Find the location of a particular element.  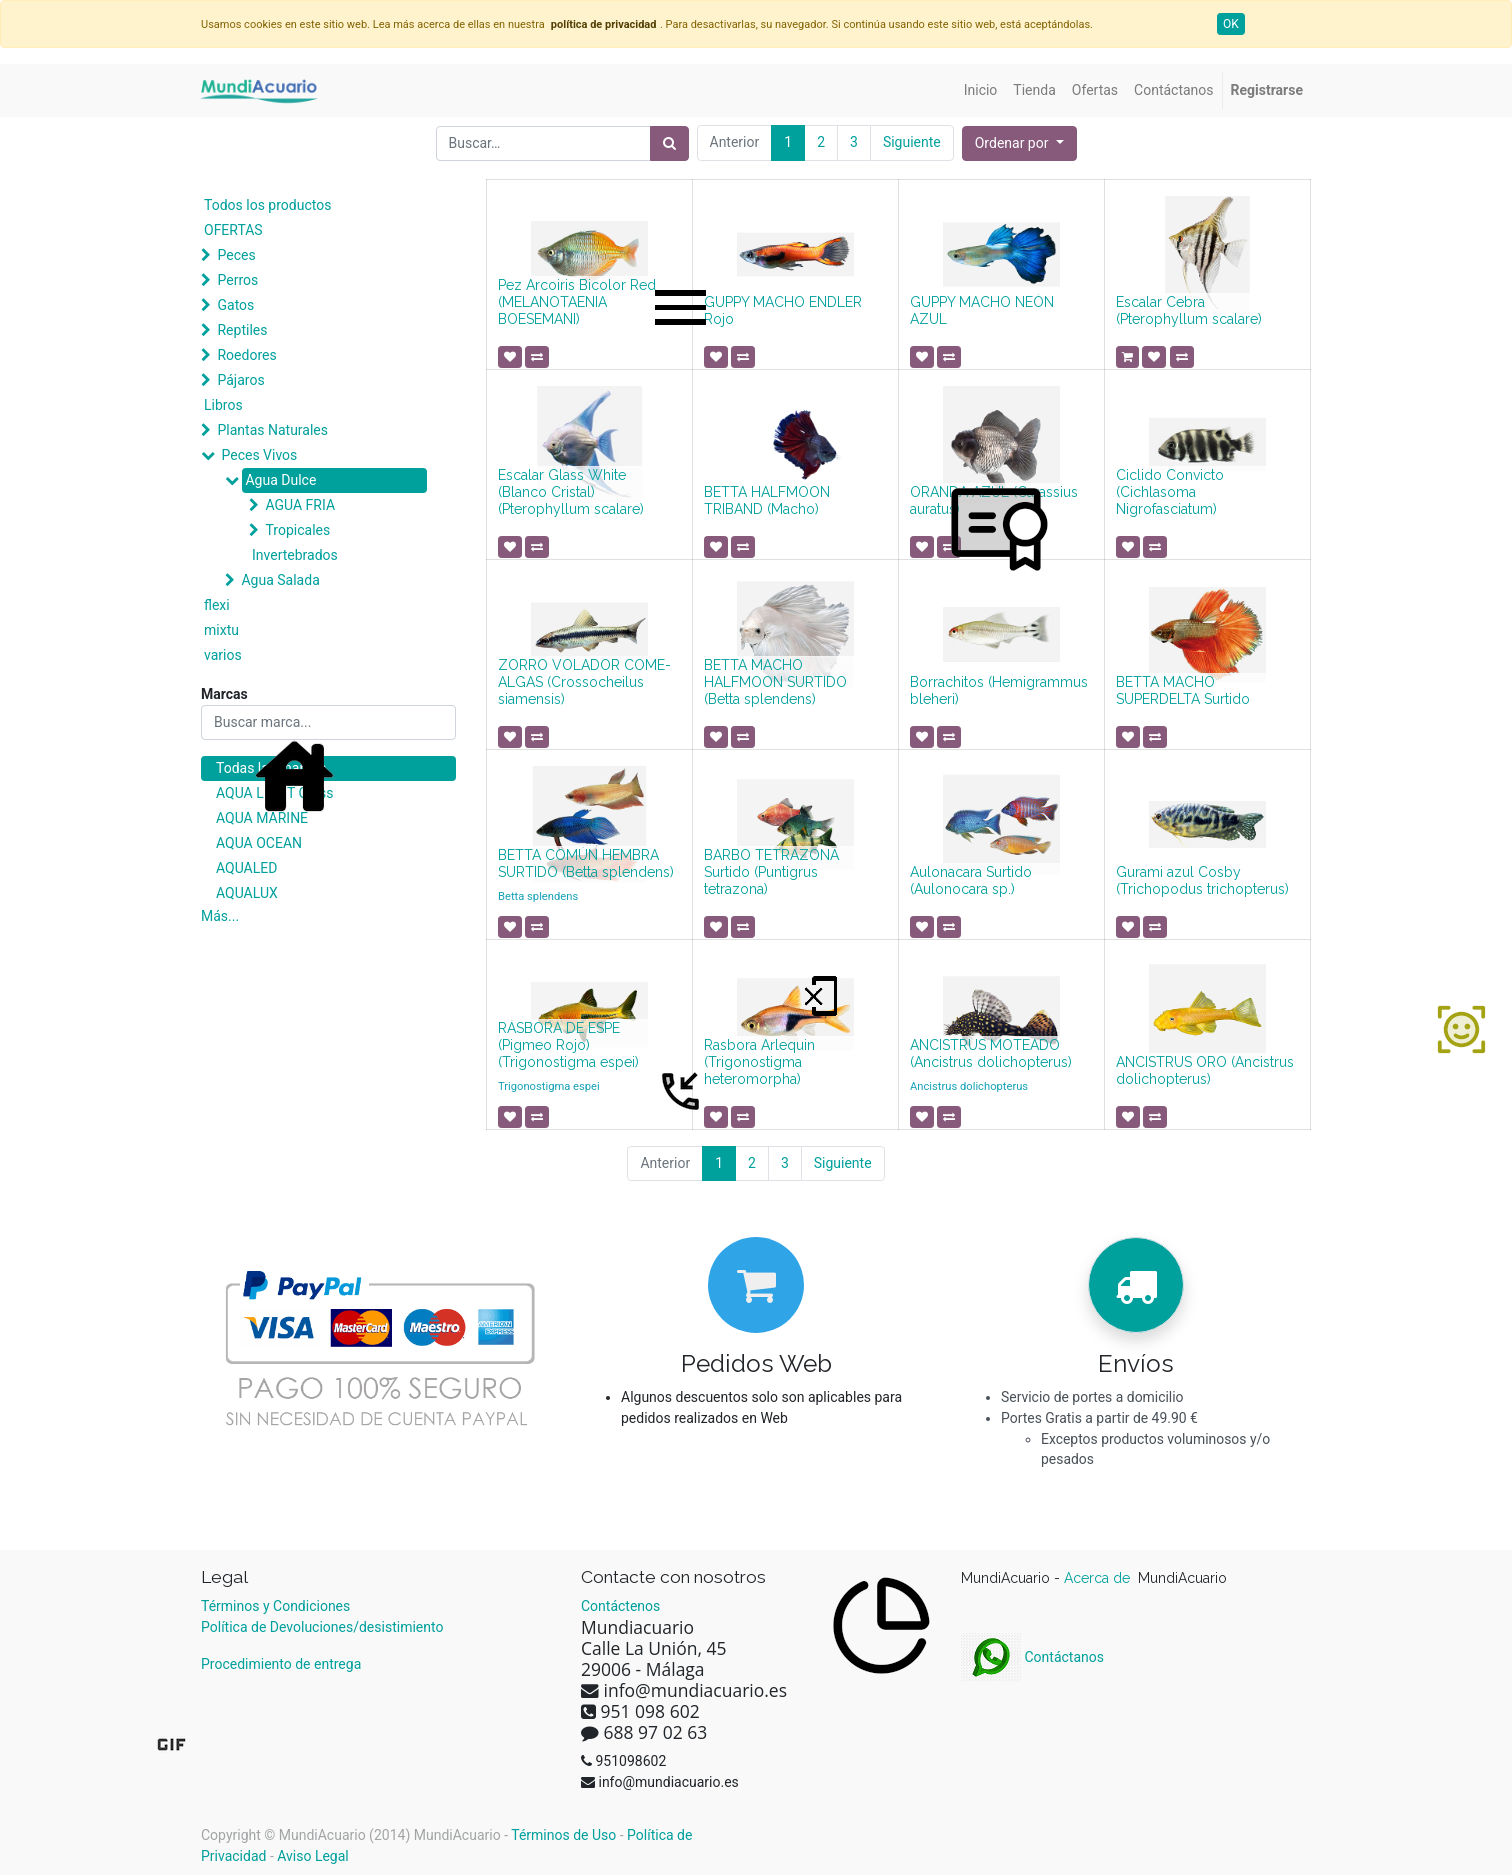

go to home screen is located at coordinates (294, 777).